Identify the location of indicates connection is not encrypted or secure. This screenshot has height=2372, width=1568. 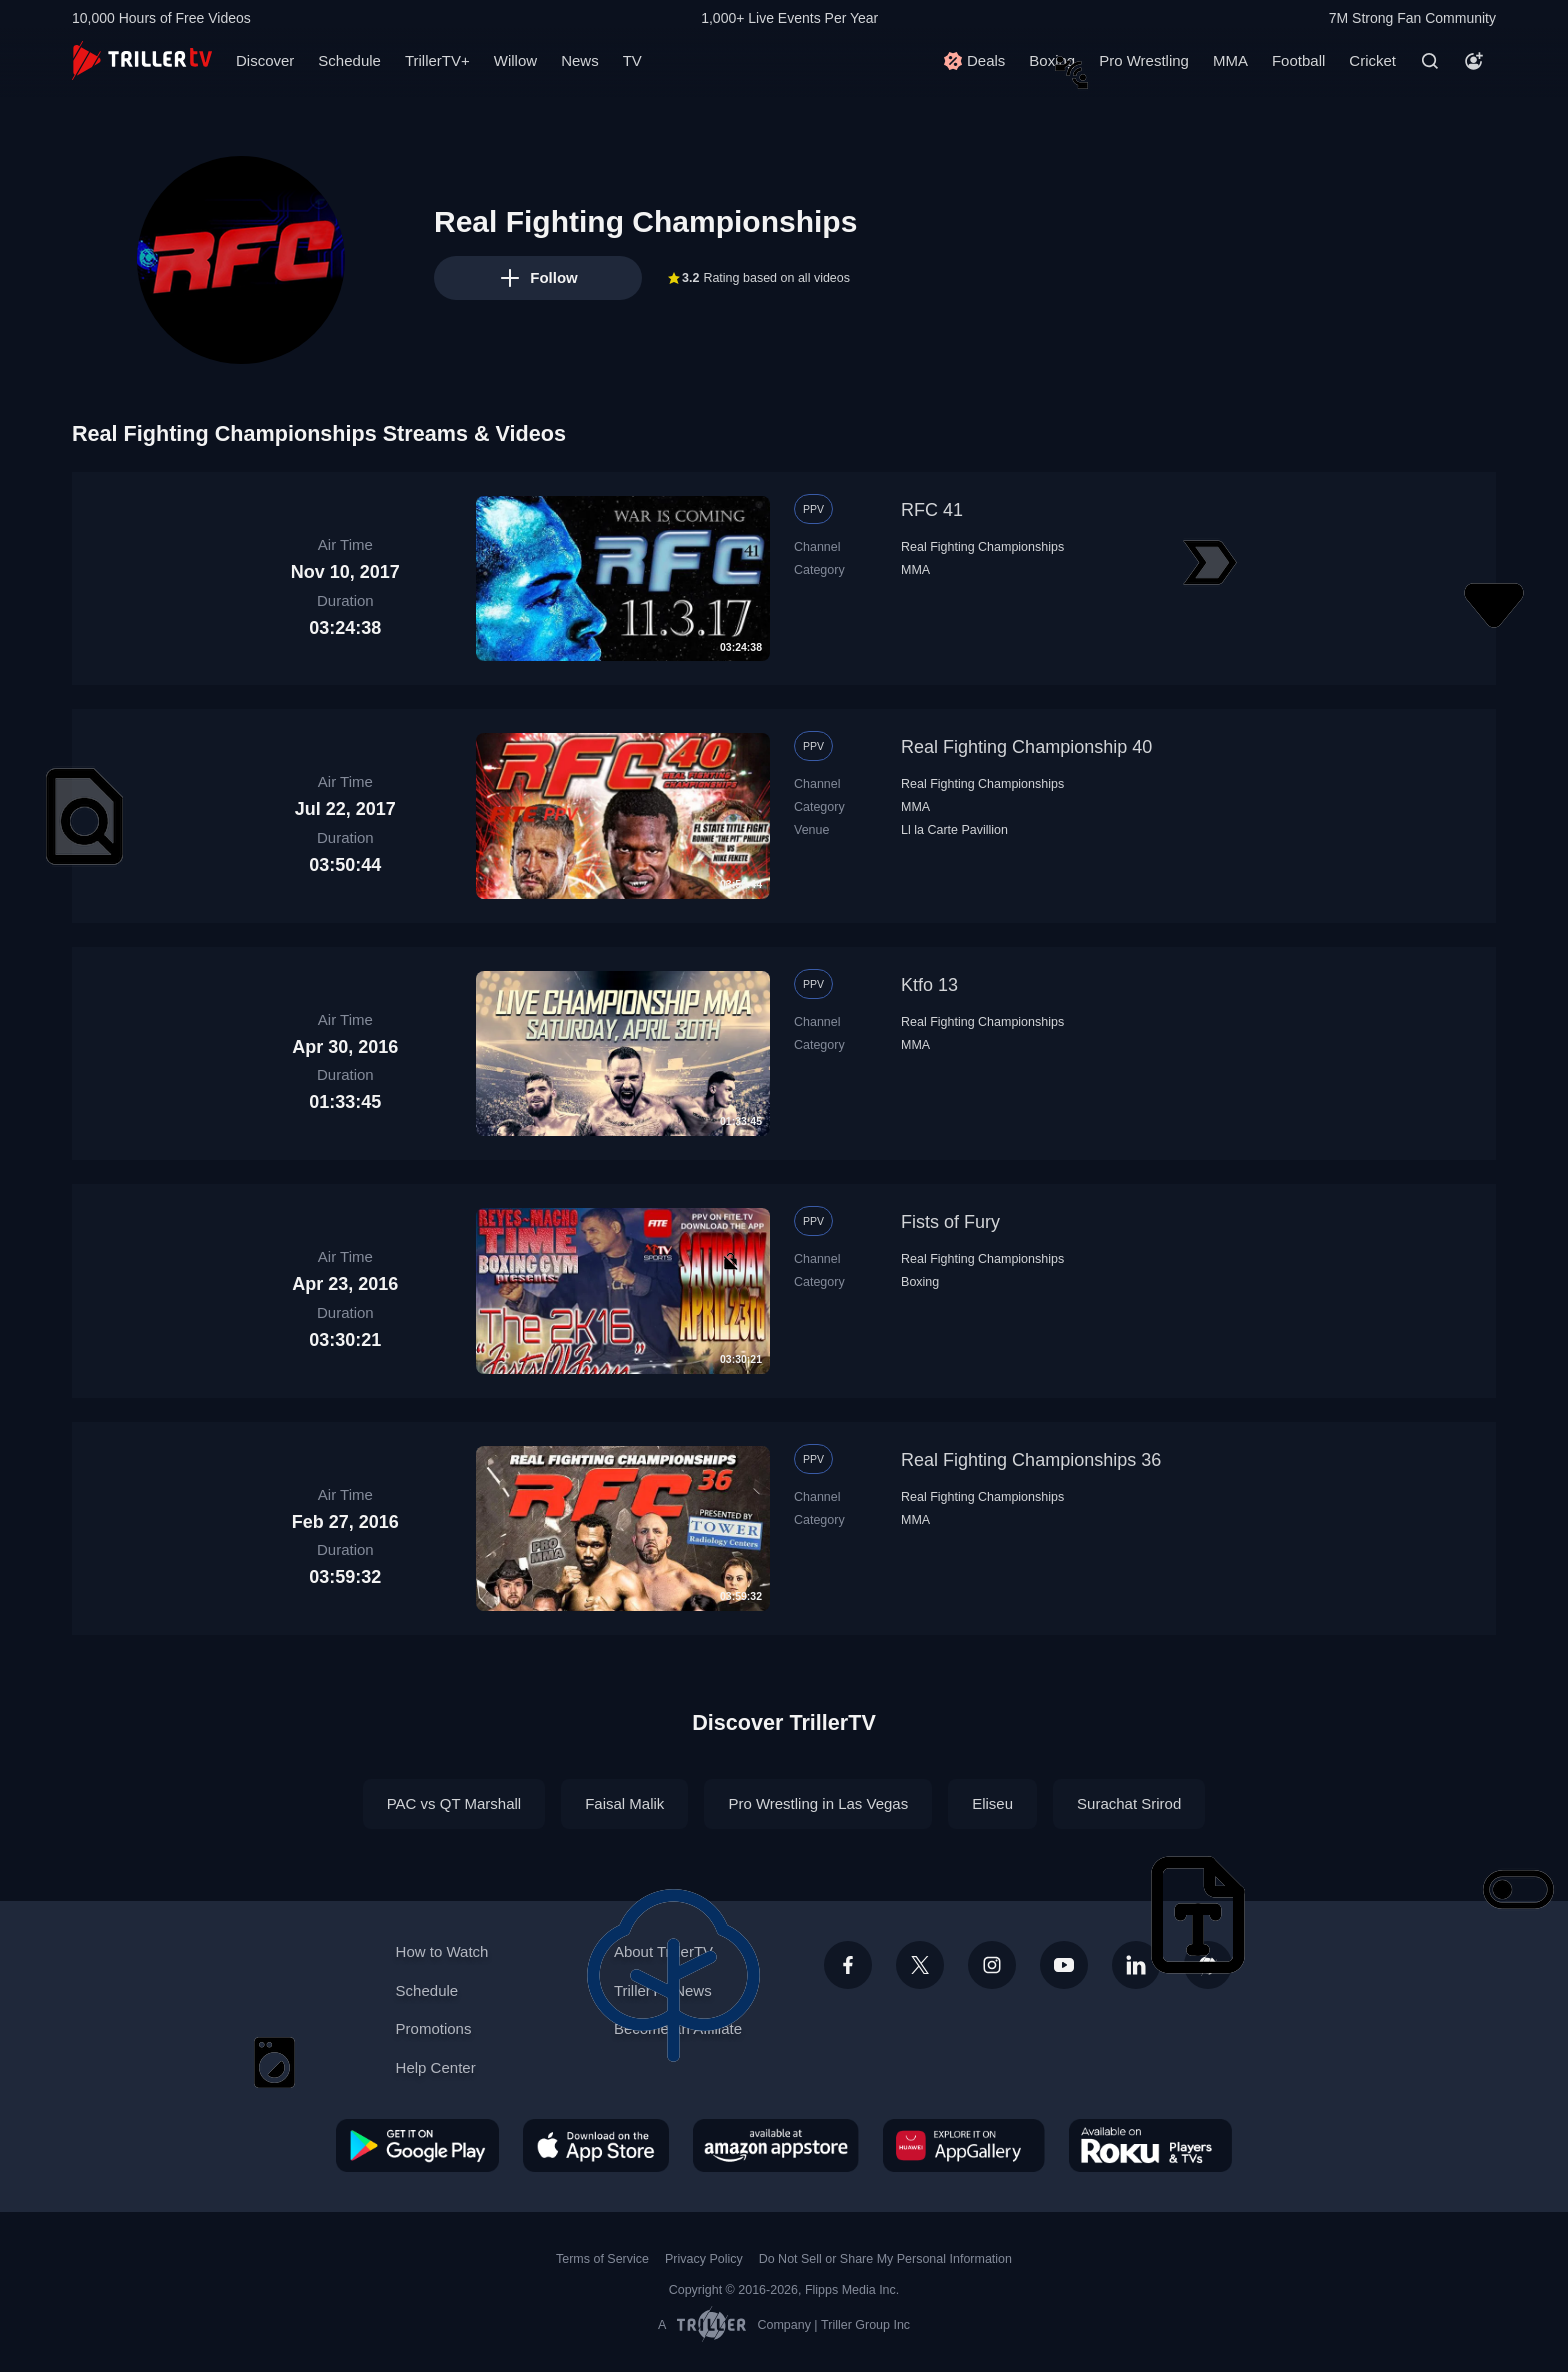
(730, 1261).